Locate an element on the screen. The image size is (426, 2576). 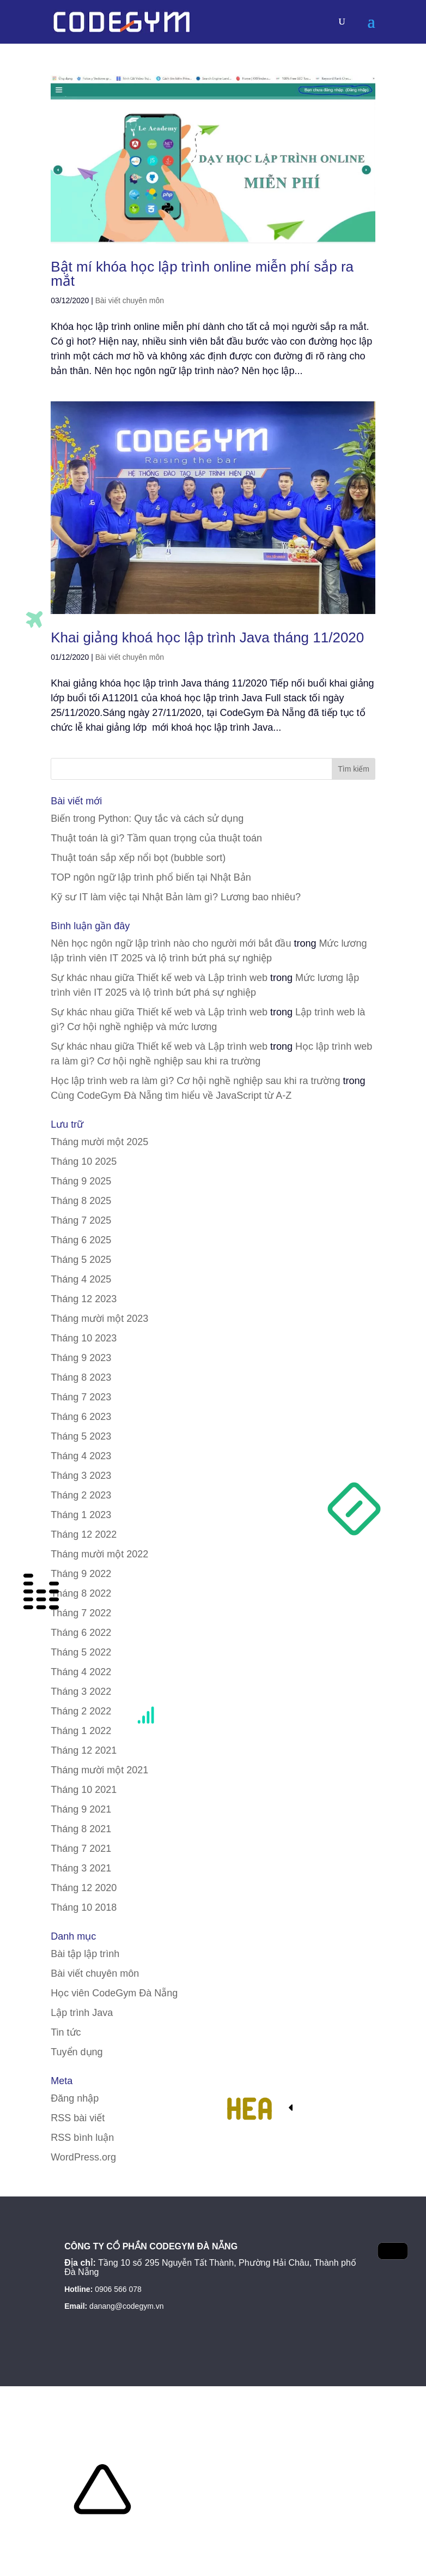
warning or alert indicator is located at coordinates (102, 2491).